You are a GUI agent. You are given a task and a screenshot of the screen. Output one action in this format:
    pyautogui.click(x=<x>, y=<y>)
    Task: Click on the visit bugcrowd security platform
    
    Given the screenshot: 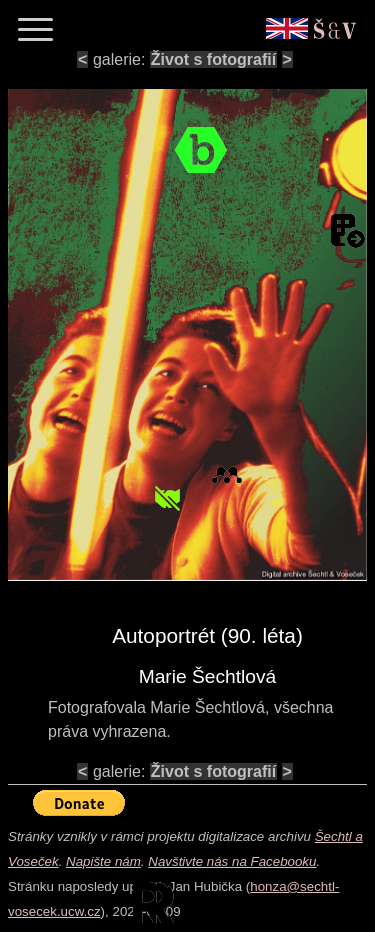 What is the action you would take?
    pyautogui.click(x=201, y=150)
    